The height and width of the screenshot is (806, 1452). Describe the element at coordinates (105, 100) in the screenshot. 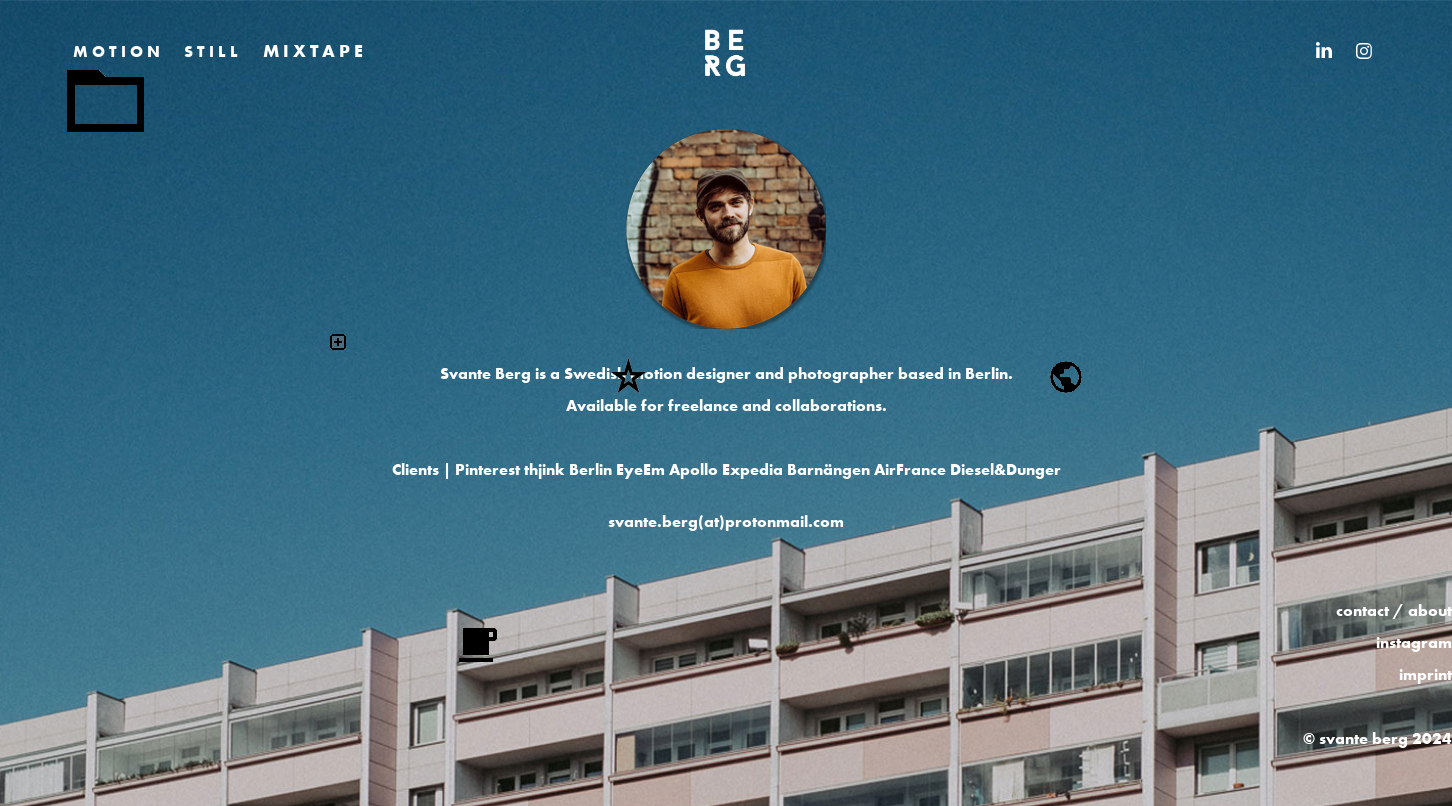

I see `open folder to view contents` at that location.